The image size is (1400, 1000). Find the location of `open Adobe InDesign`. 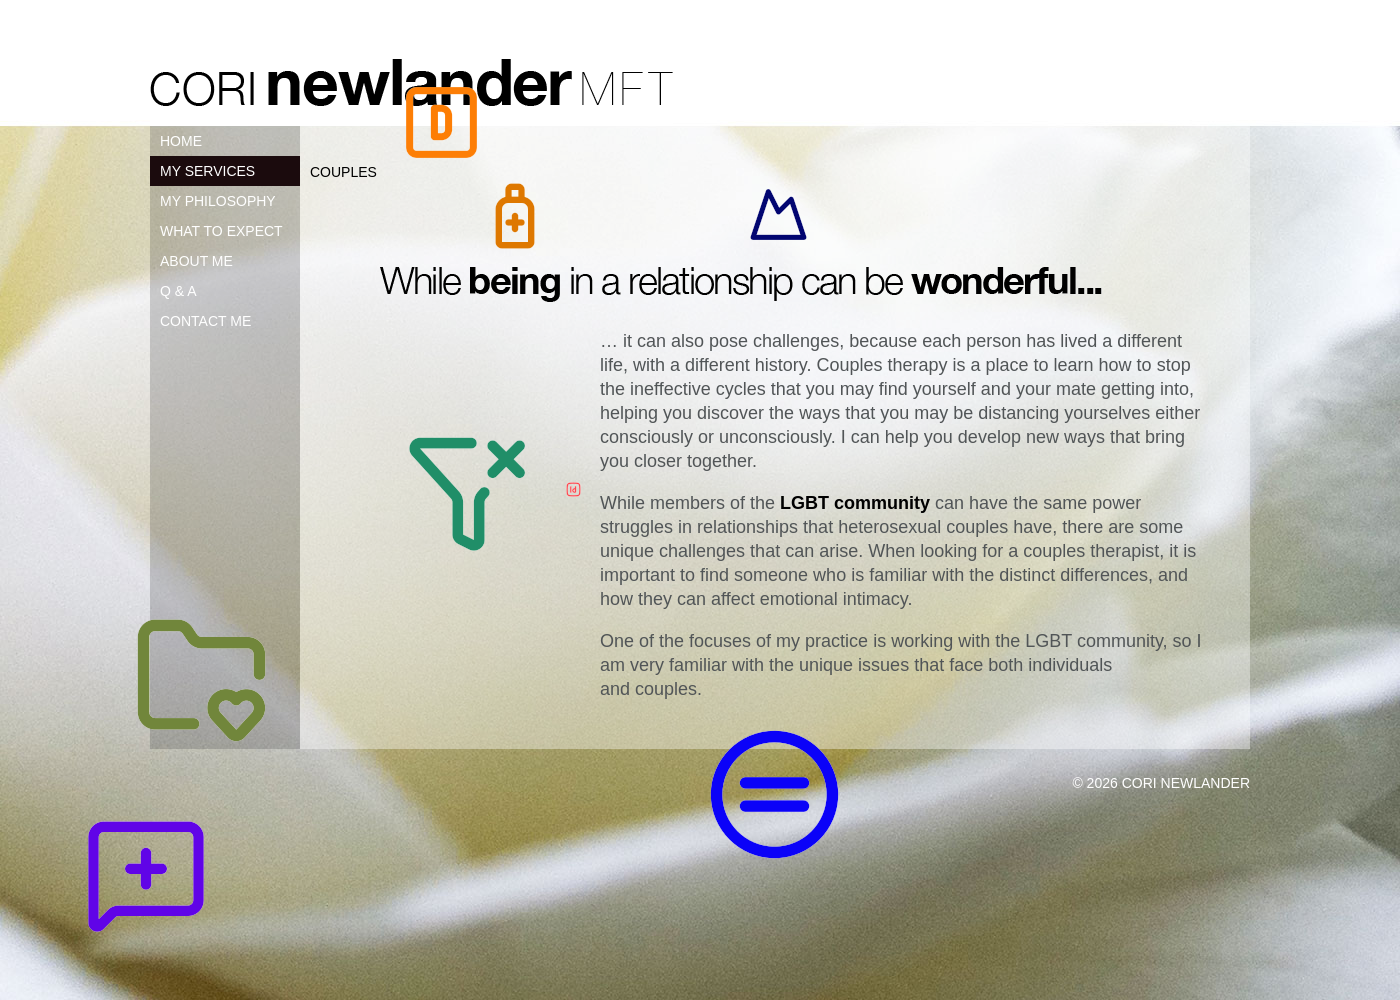

open Adobe InDesign is located at coordinates (573, 489).